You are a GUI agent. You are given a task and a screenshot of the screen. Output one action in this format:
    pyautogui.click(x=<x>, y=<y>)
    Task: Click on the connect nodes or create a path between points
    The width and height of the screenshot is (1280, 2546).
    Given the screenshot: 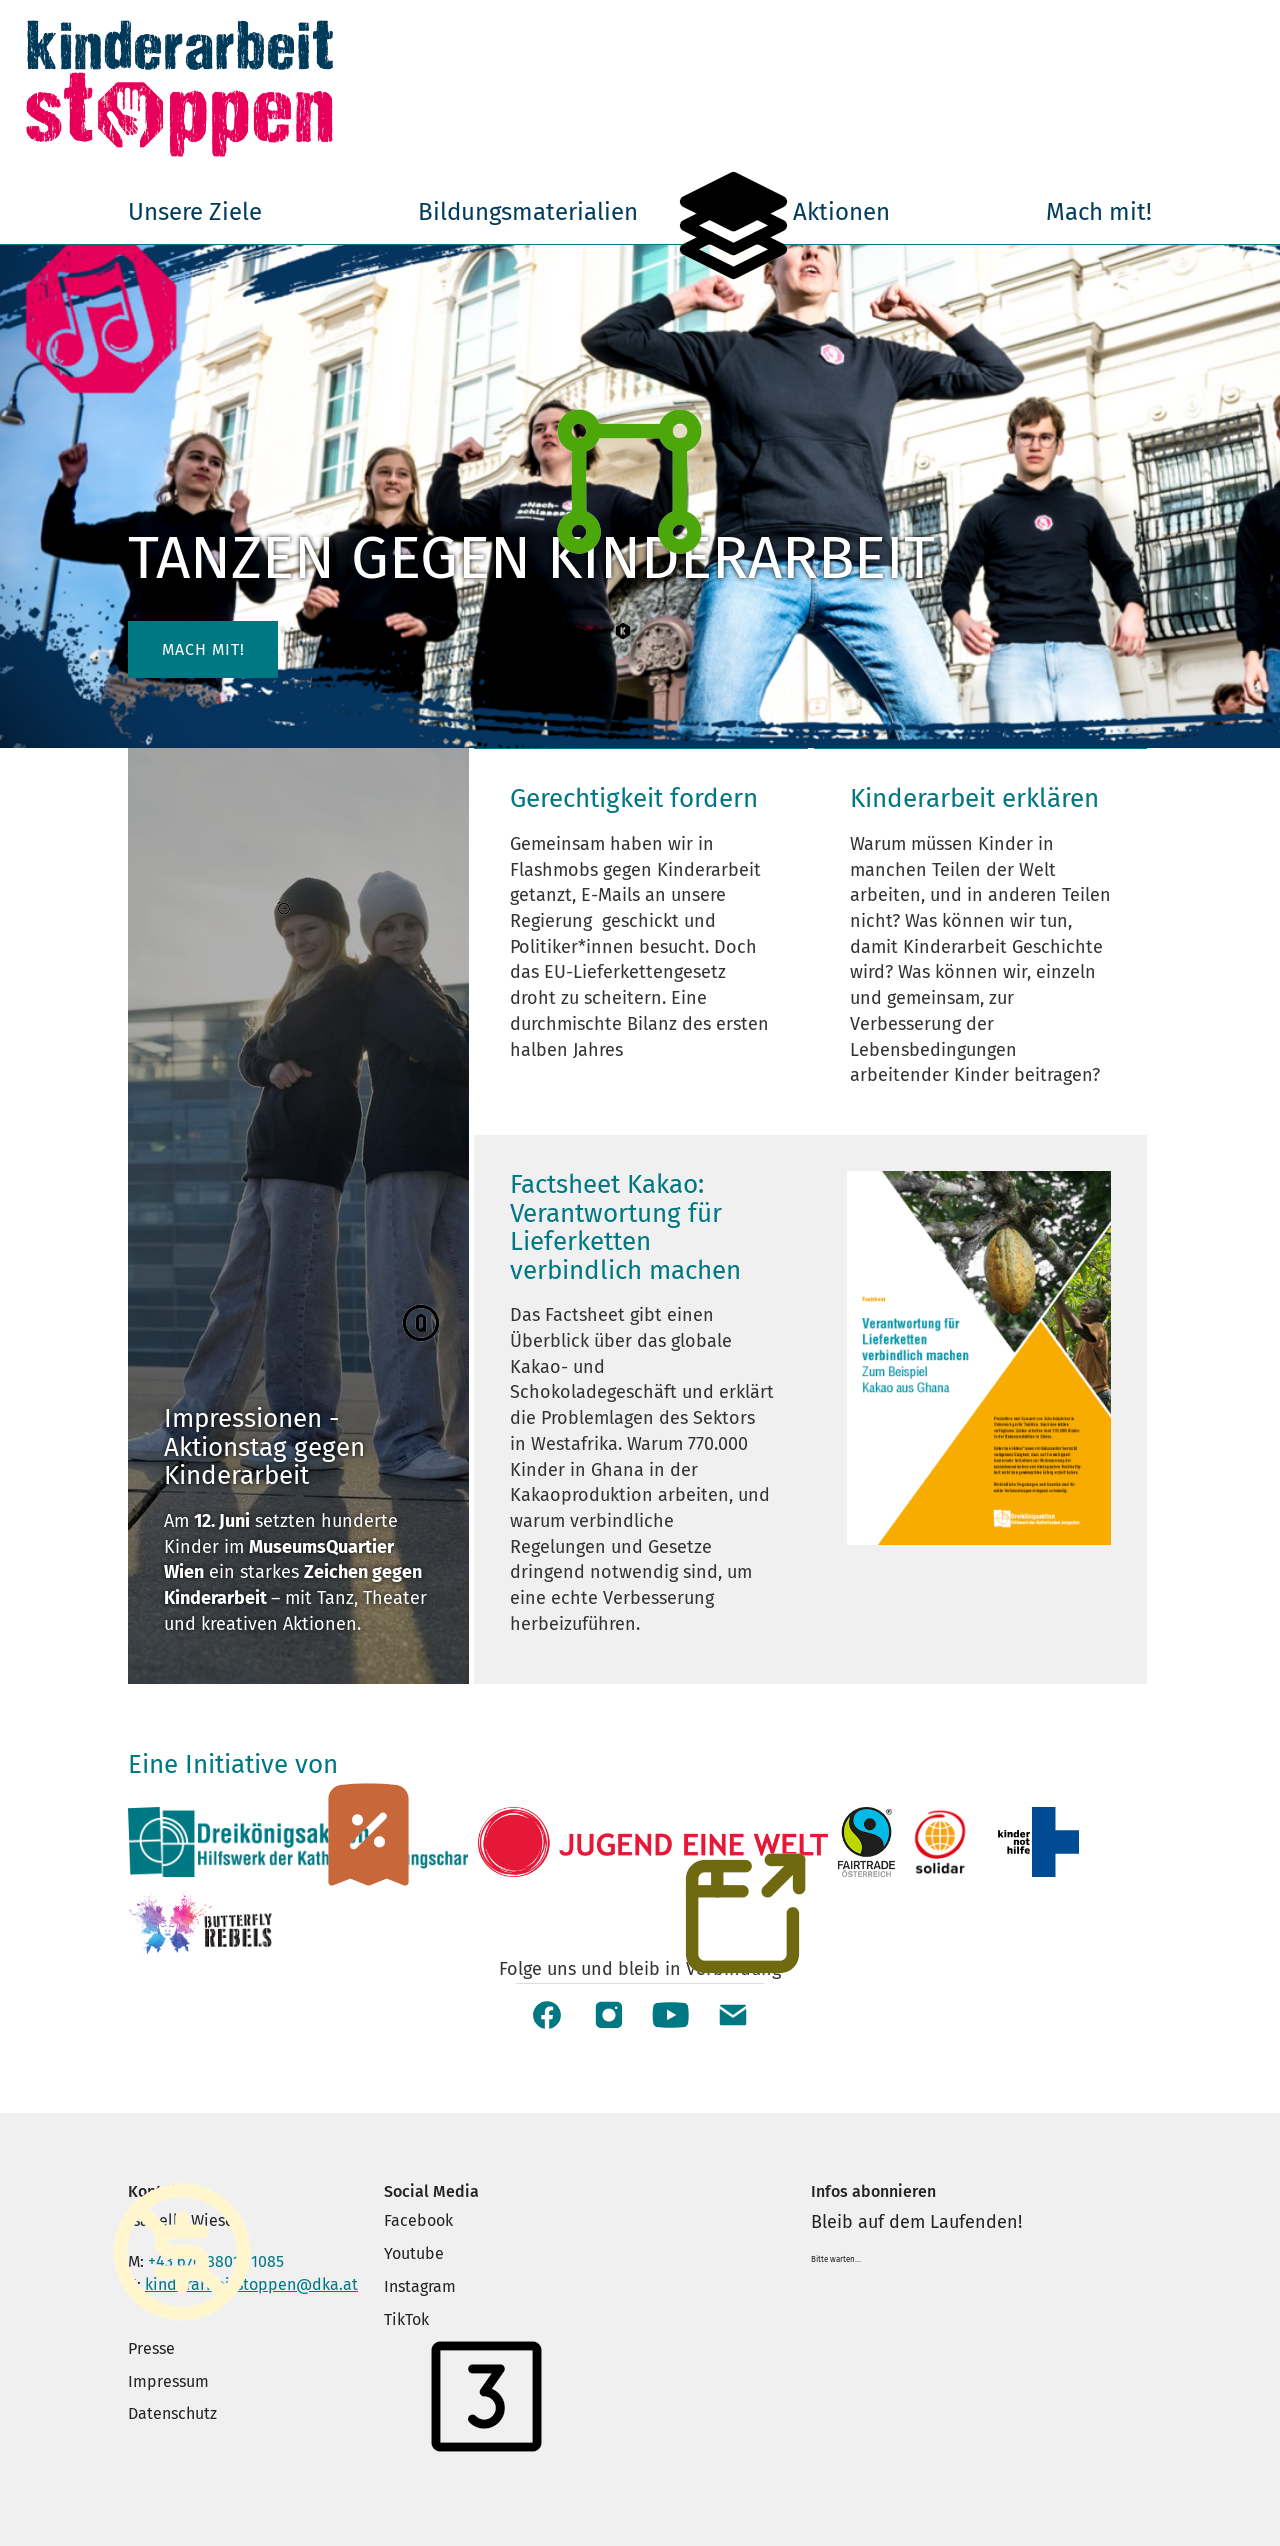 What is the action you would take?
    pyautogui.click(x=629, y=481)
    